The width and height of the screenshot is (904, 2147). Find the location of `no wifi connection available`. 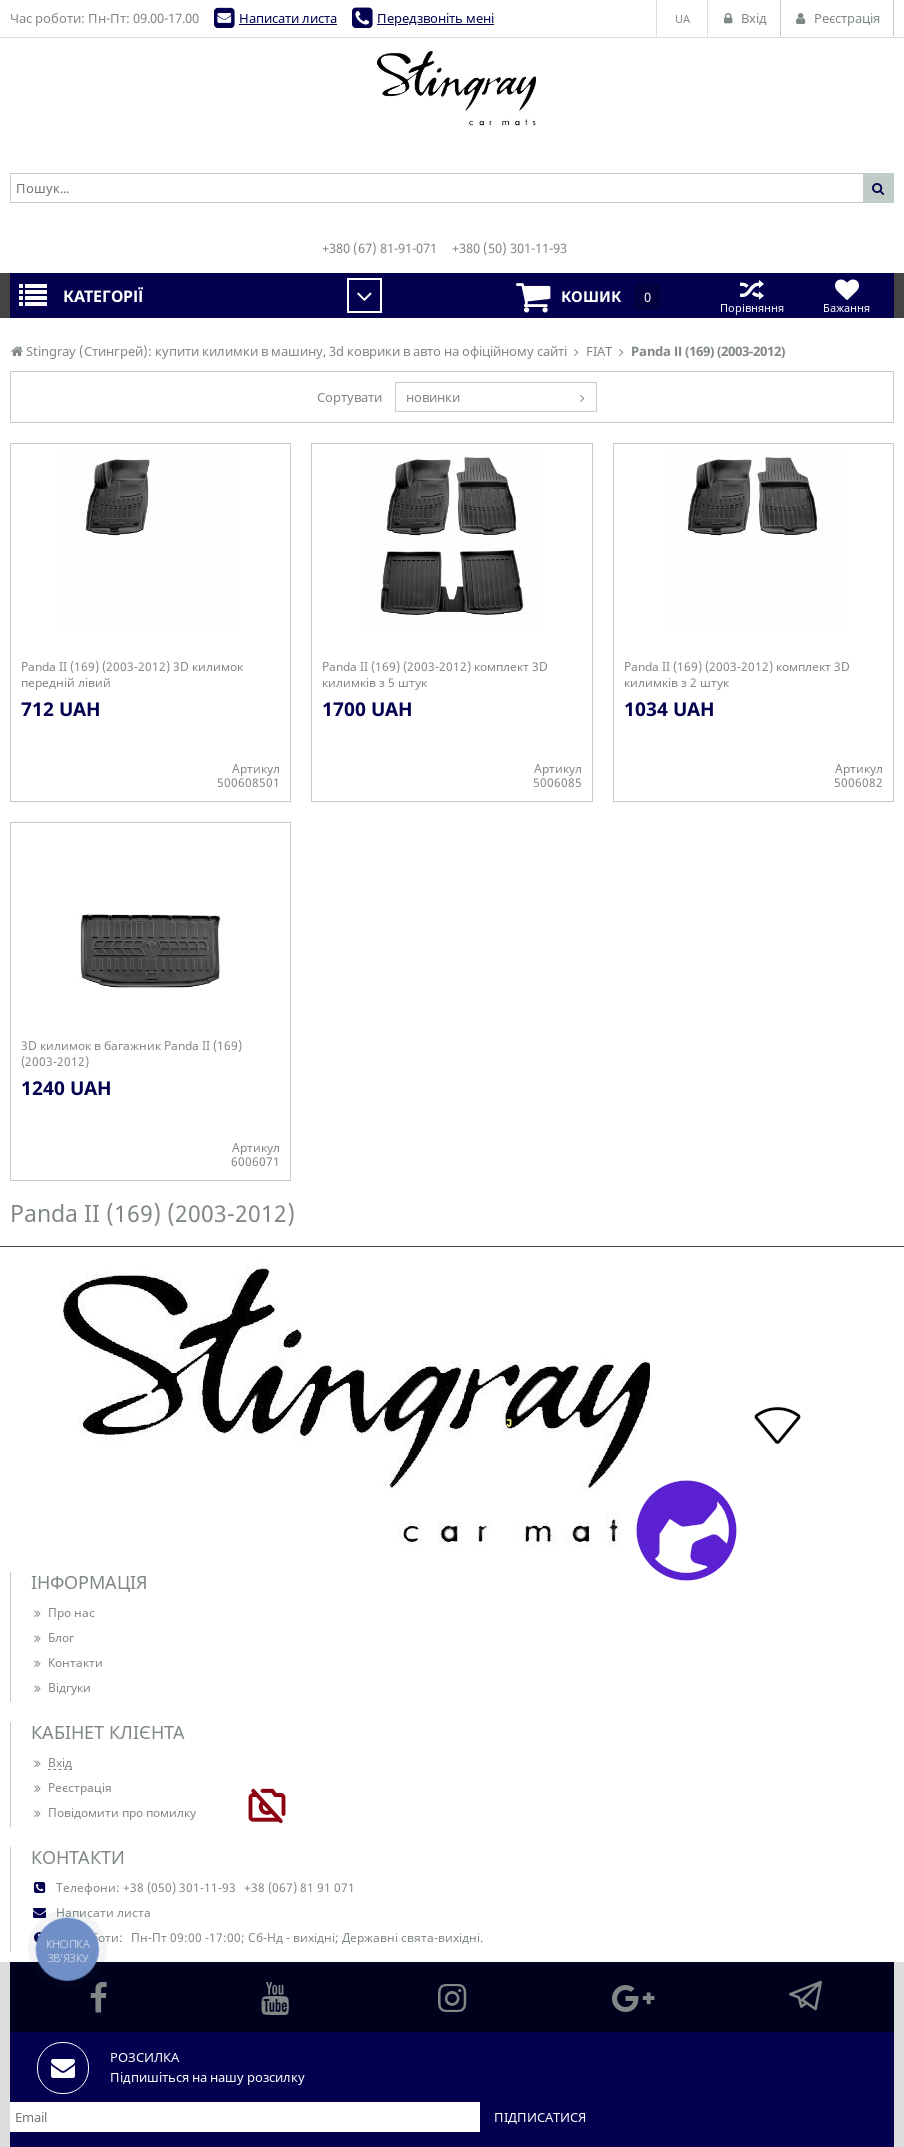

no wifi connection available is located at coordinates (777, 1425).